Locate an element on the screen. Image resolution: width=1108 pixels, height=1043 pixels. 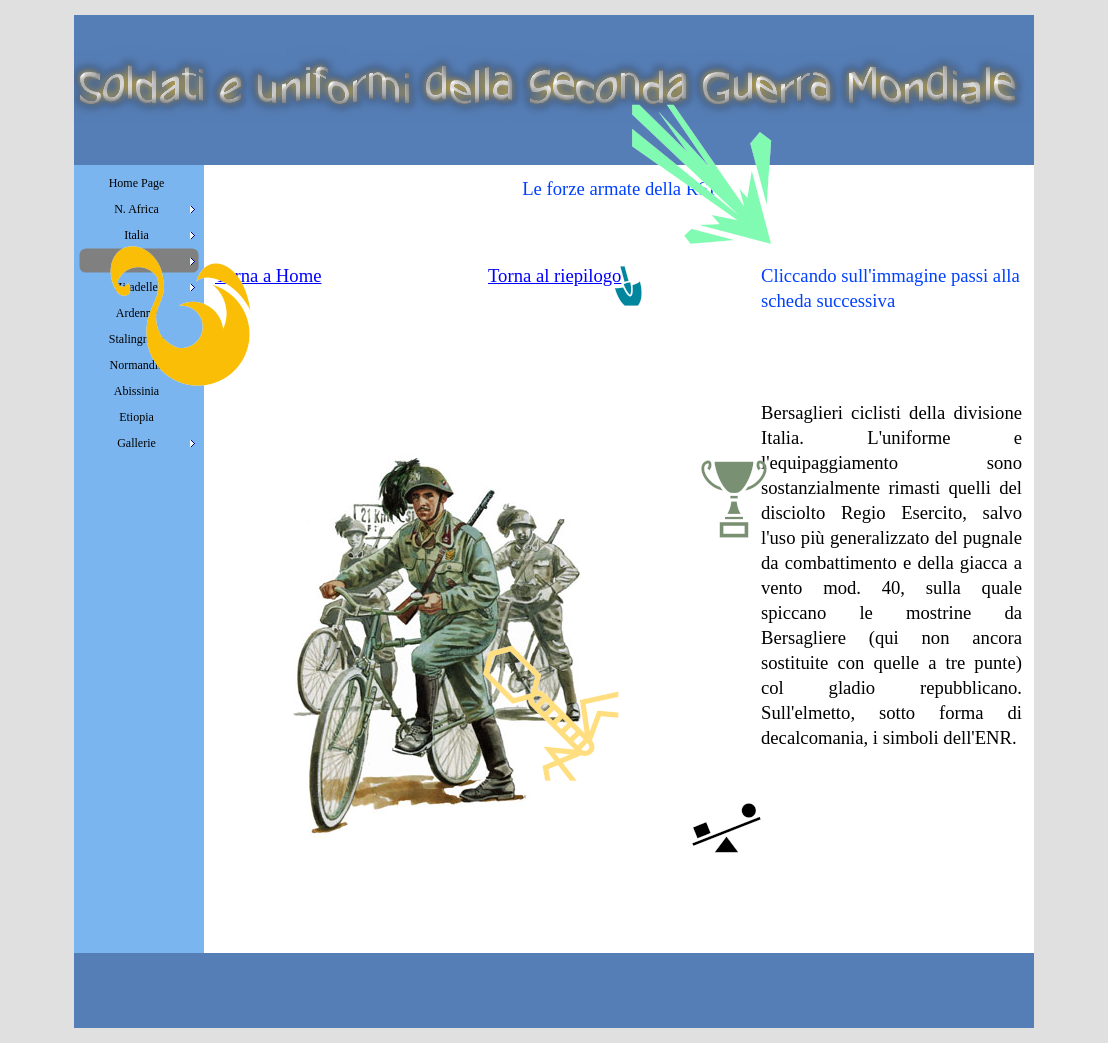
select spade suit in a card game is located at coordinates (627, 286).